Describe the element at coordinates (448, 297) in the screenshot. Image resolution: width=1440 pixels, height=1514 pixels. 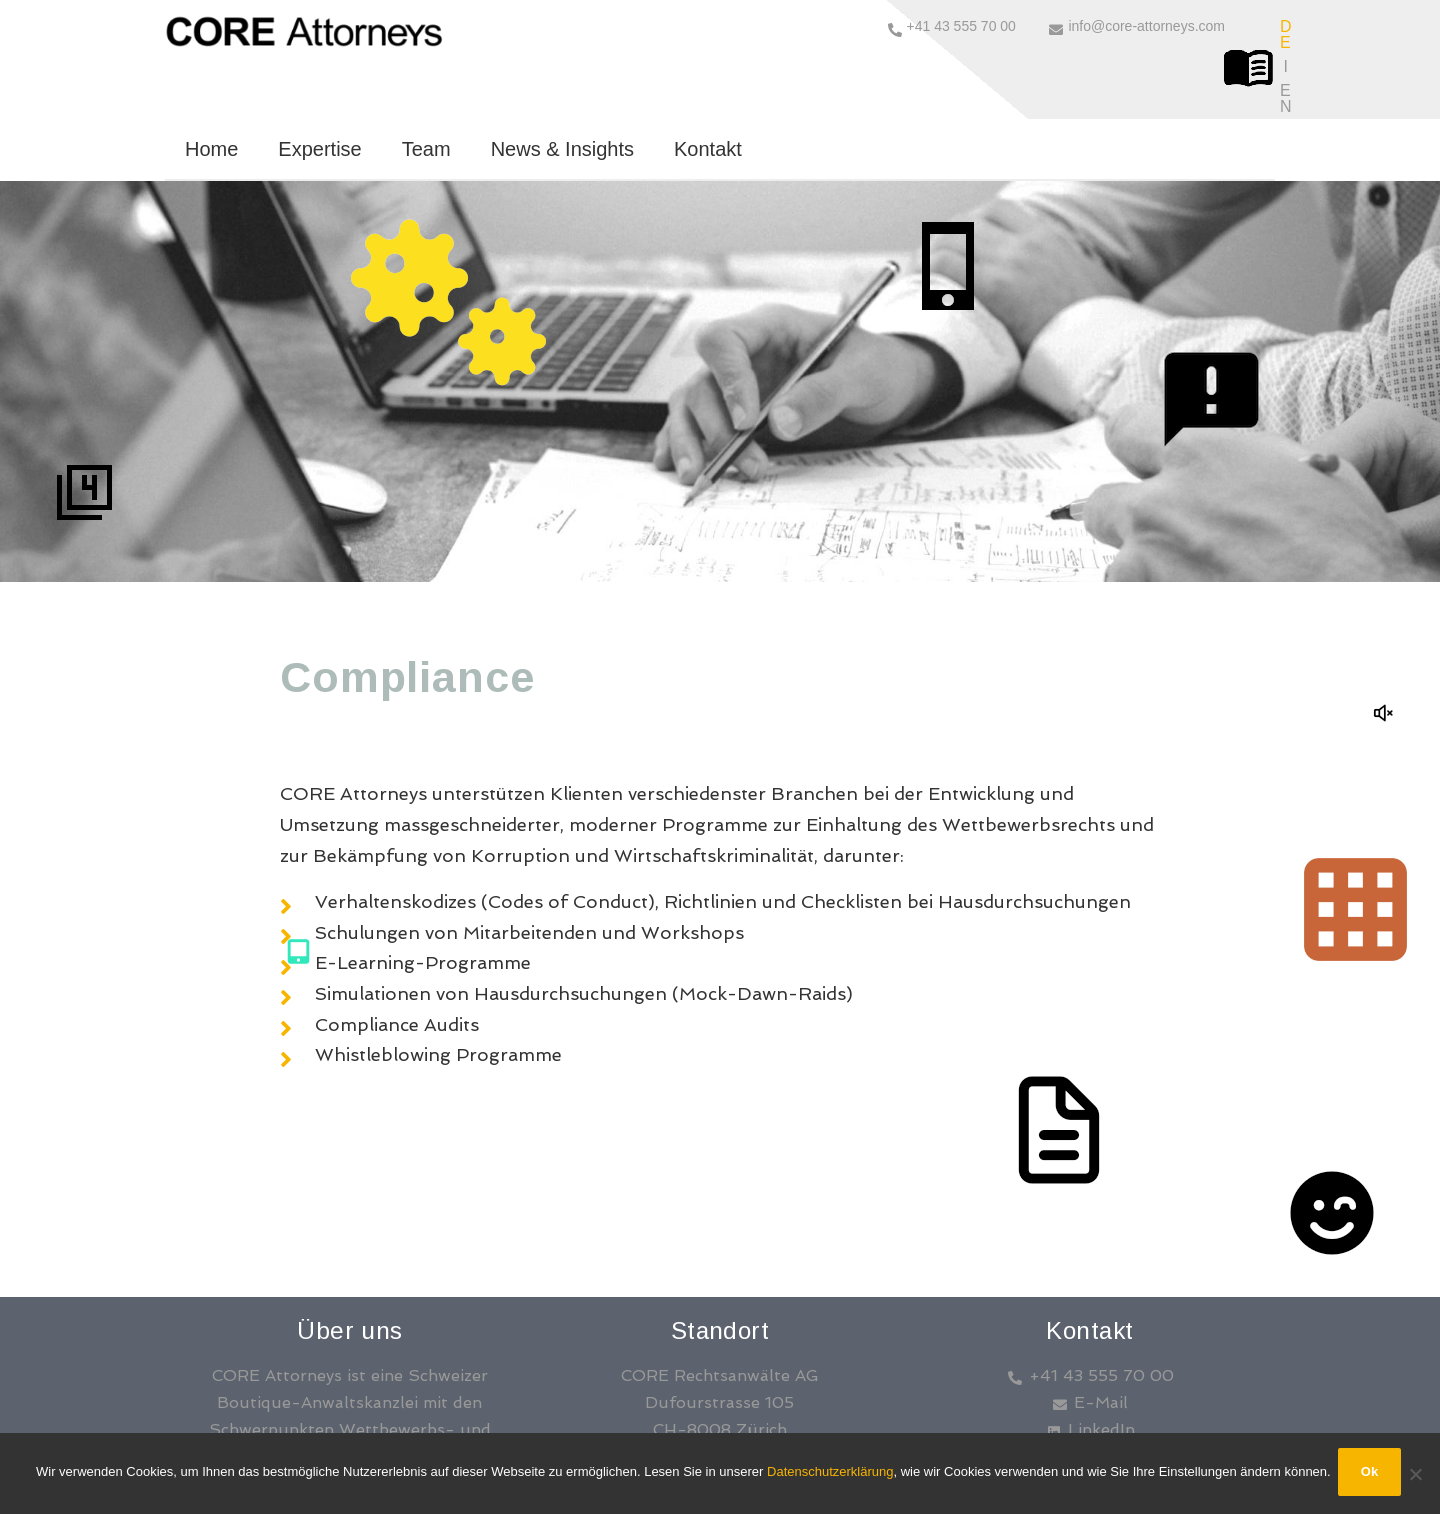
I see `view detected viruses or threats` at that location.